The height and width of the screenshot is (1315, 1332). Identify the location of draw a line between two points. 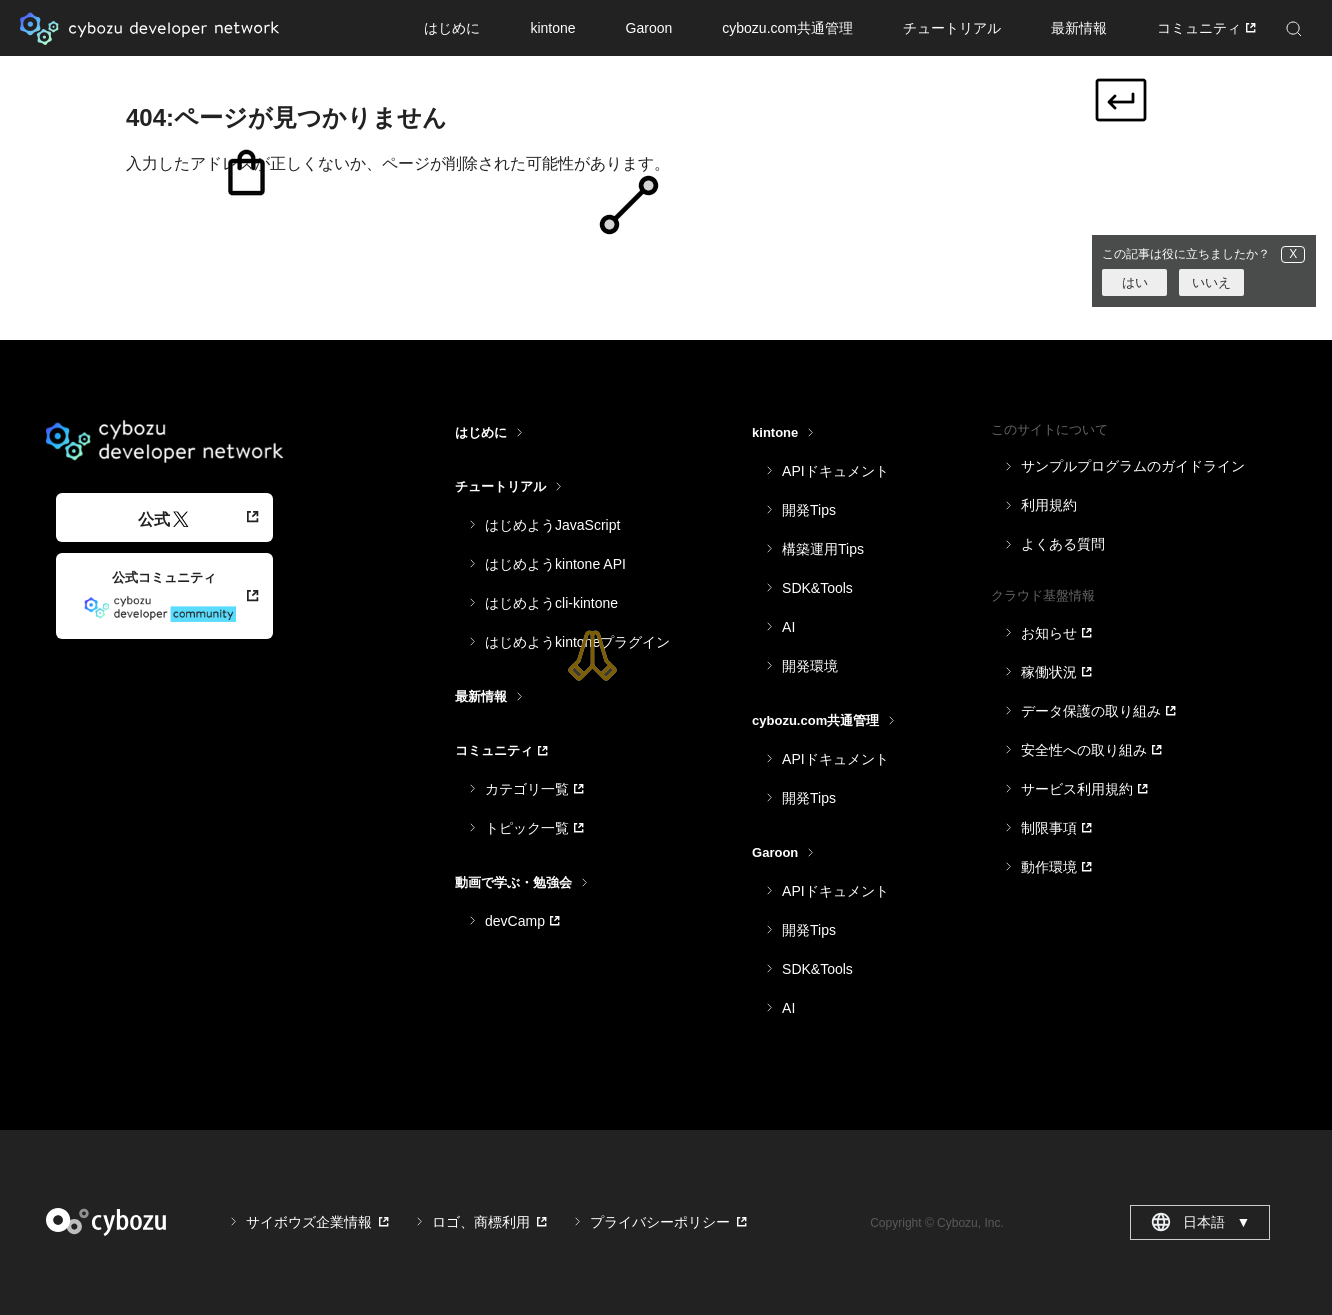
(629, 205).